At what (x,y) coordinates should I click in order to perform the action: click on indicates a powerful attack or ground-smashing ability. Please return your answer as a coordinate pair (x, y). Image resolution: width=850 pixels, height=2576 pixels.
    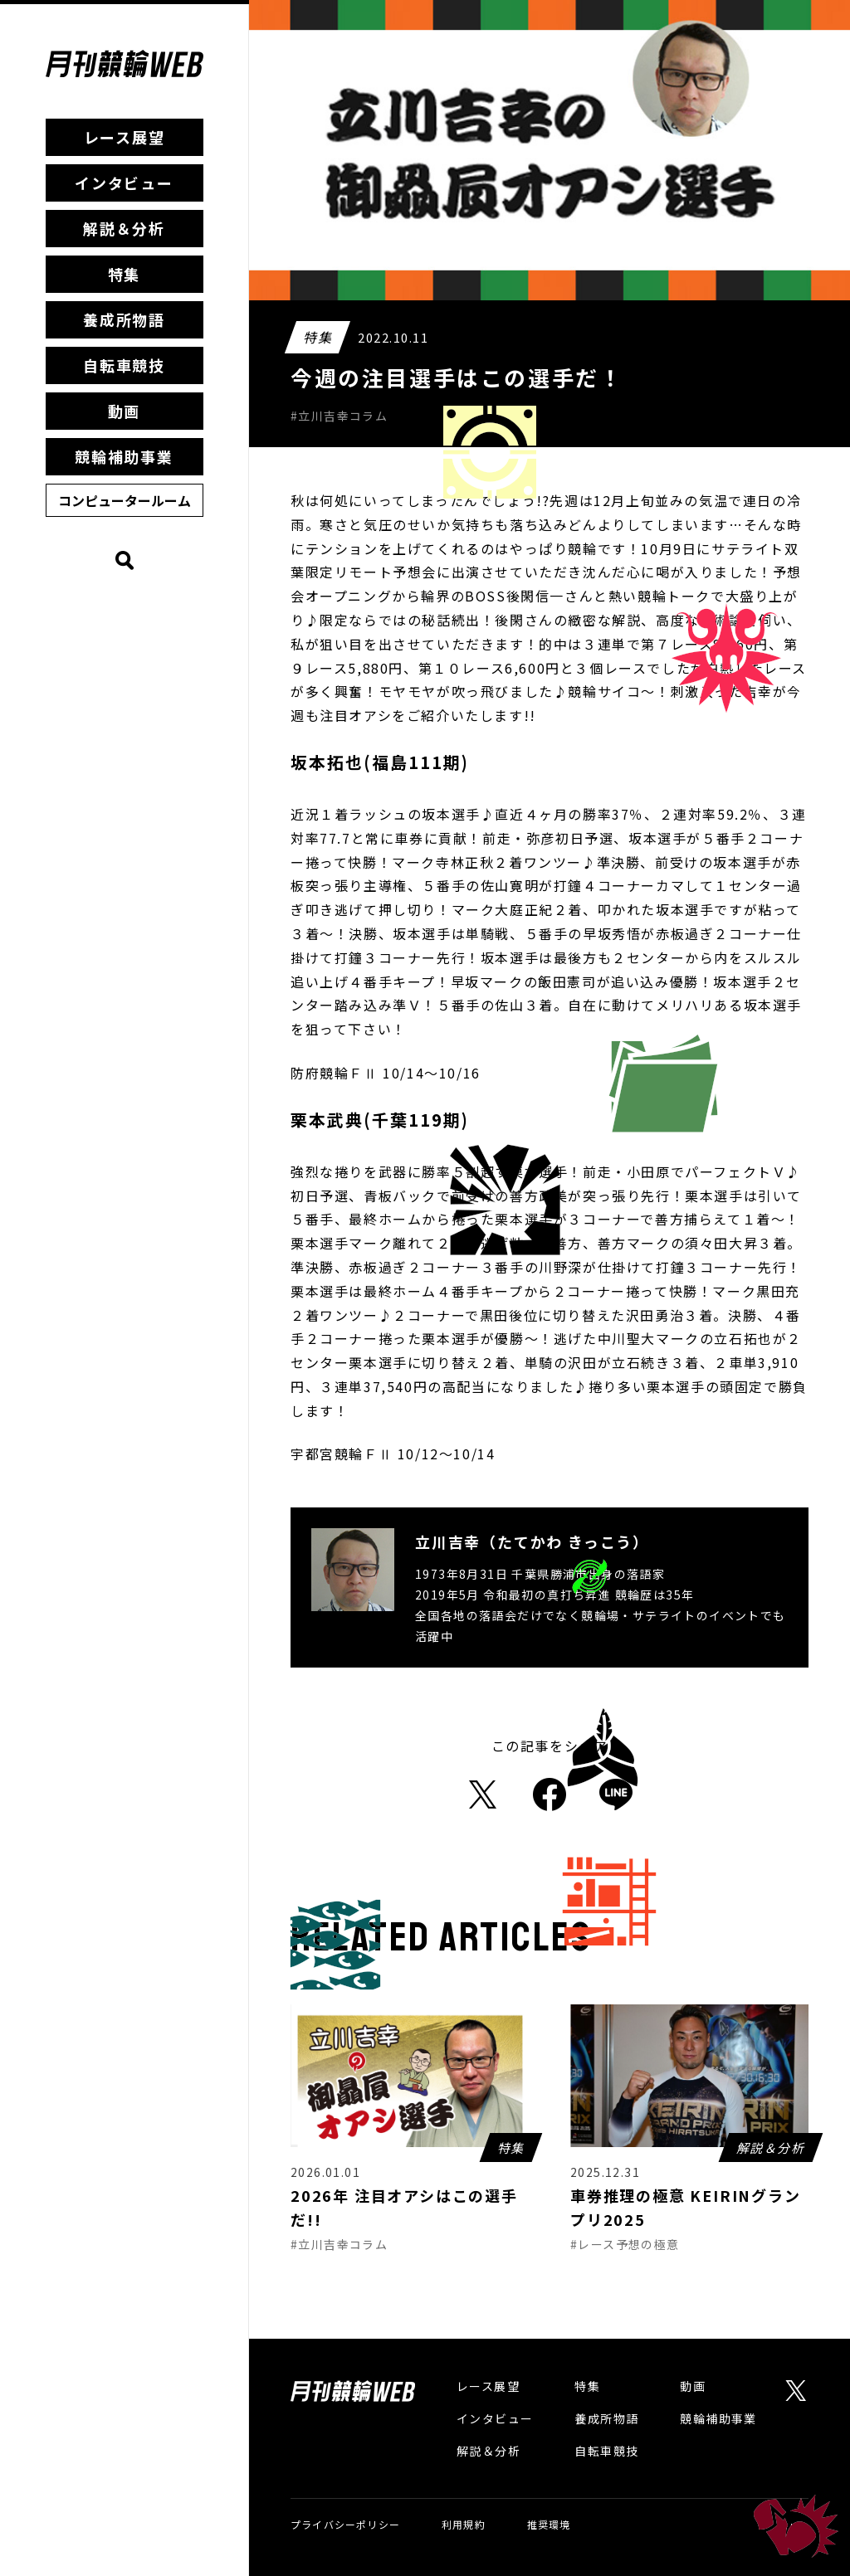
    Looking at the image, I should click on (505, 1200).